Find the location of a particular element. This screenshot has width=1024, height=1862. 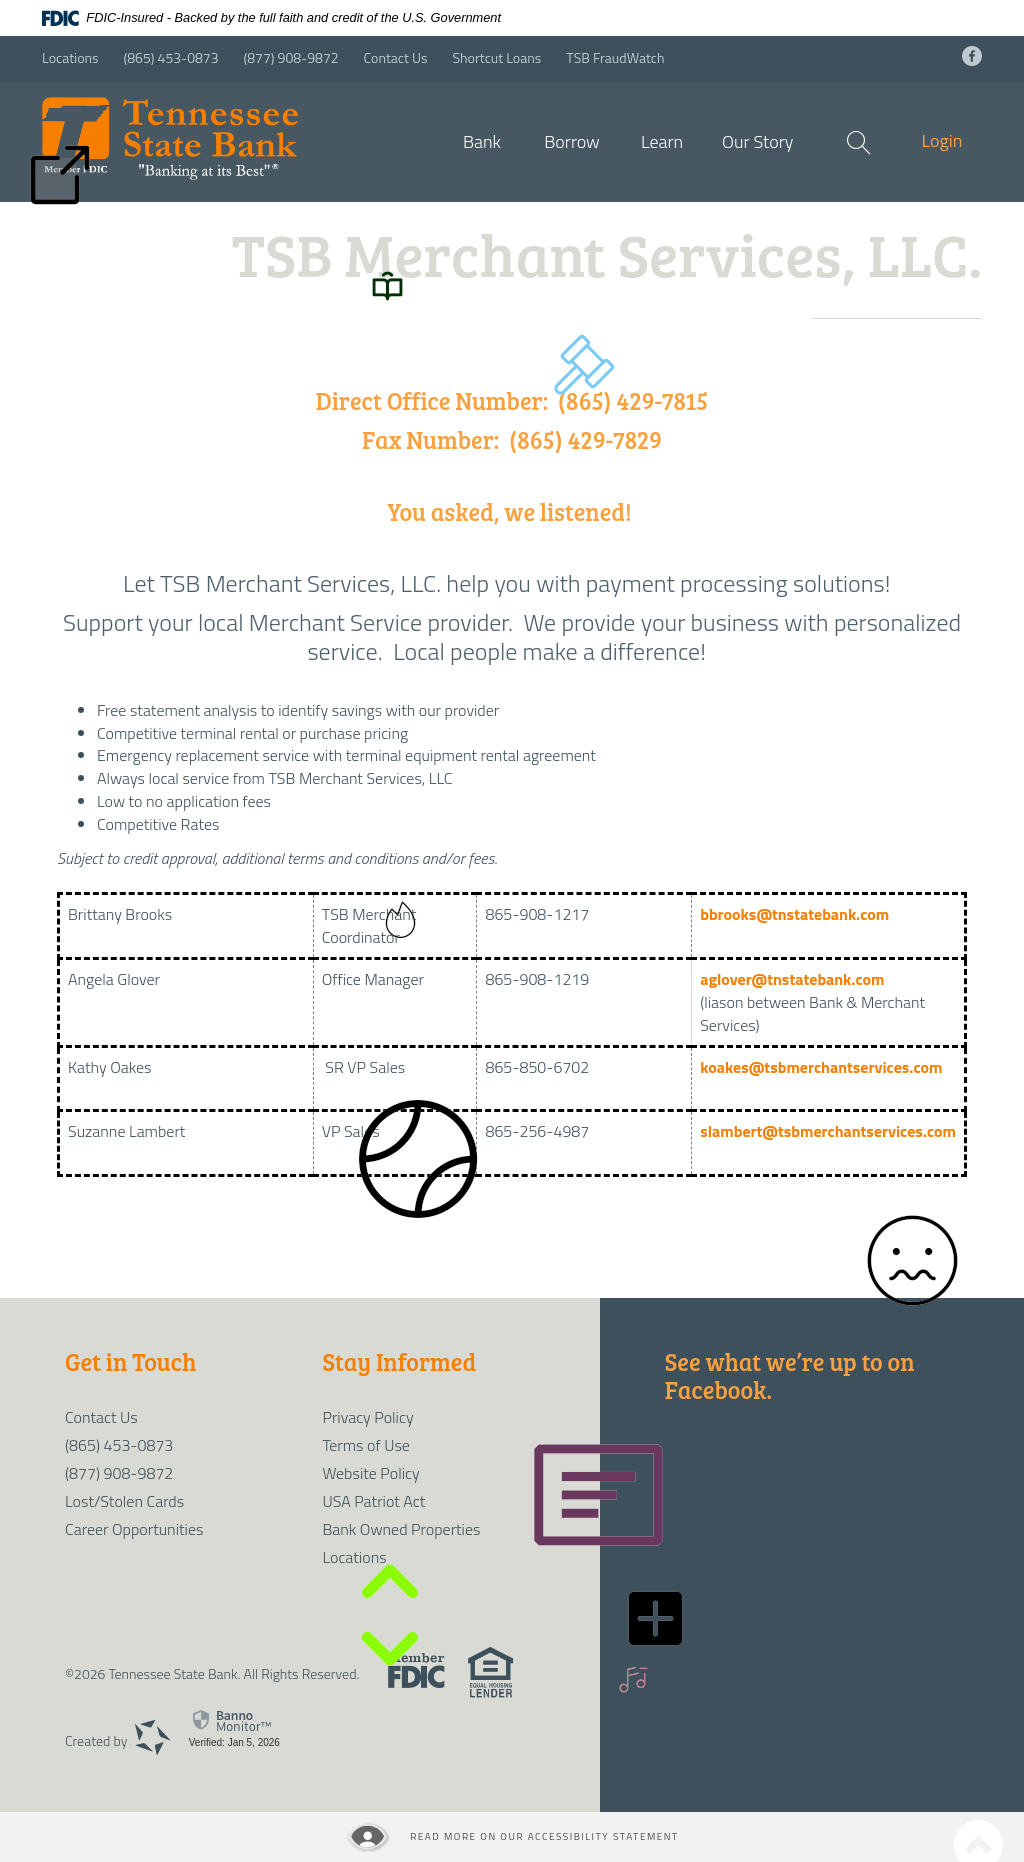

access legal or terms of service information is located at coordinates (582, 367).